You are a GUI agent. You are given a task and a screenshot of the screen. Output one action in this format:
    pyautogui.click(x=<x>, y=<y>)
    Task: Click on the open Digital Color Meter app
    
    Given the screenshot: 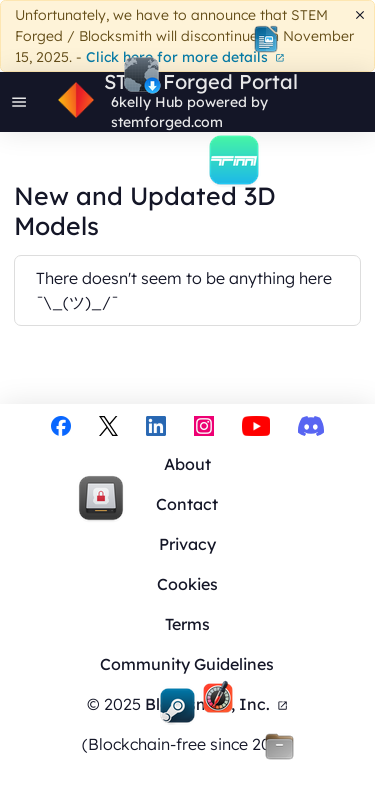 What is the action you would take?
    pyautogui.click(x=218, y=698)
    